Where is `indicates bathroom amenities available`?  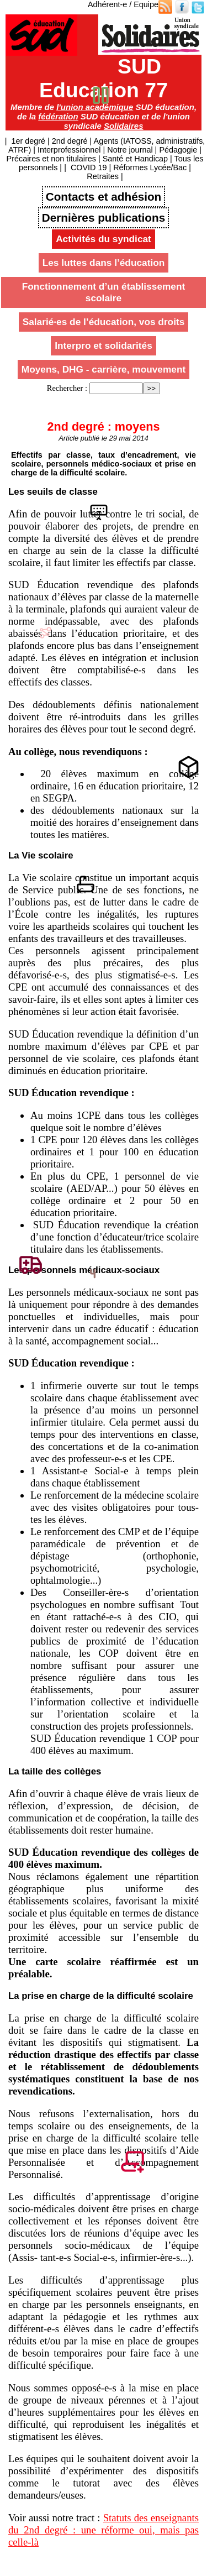
indicates bathroom amenities available is located at coordinates (86, 884).